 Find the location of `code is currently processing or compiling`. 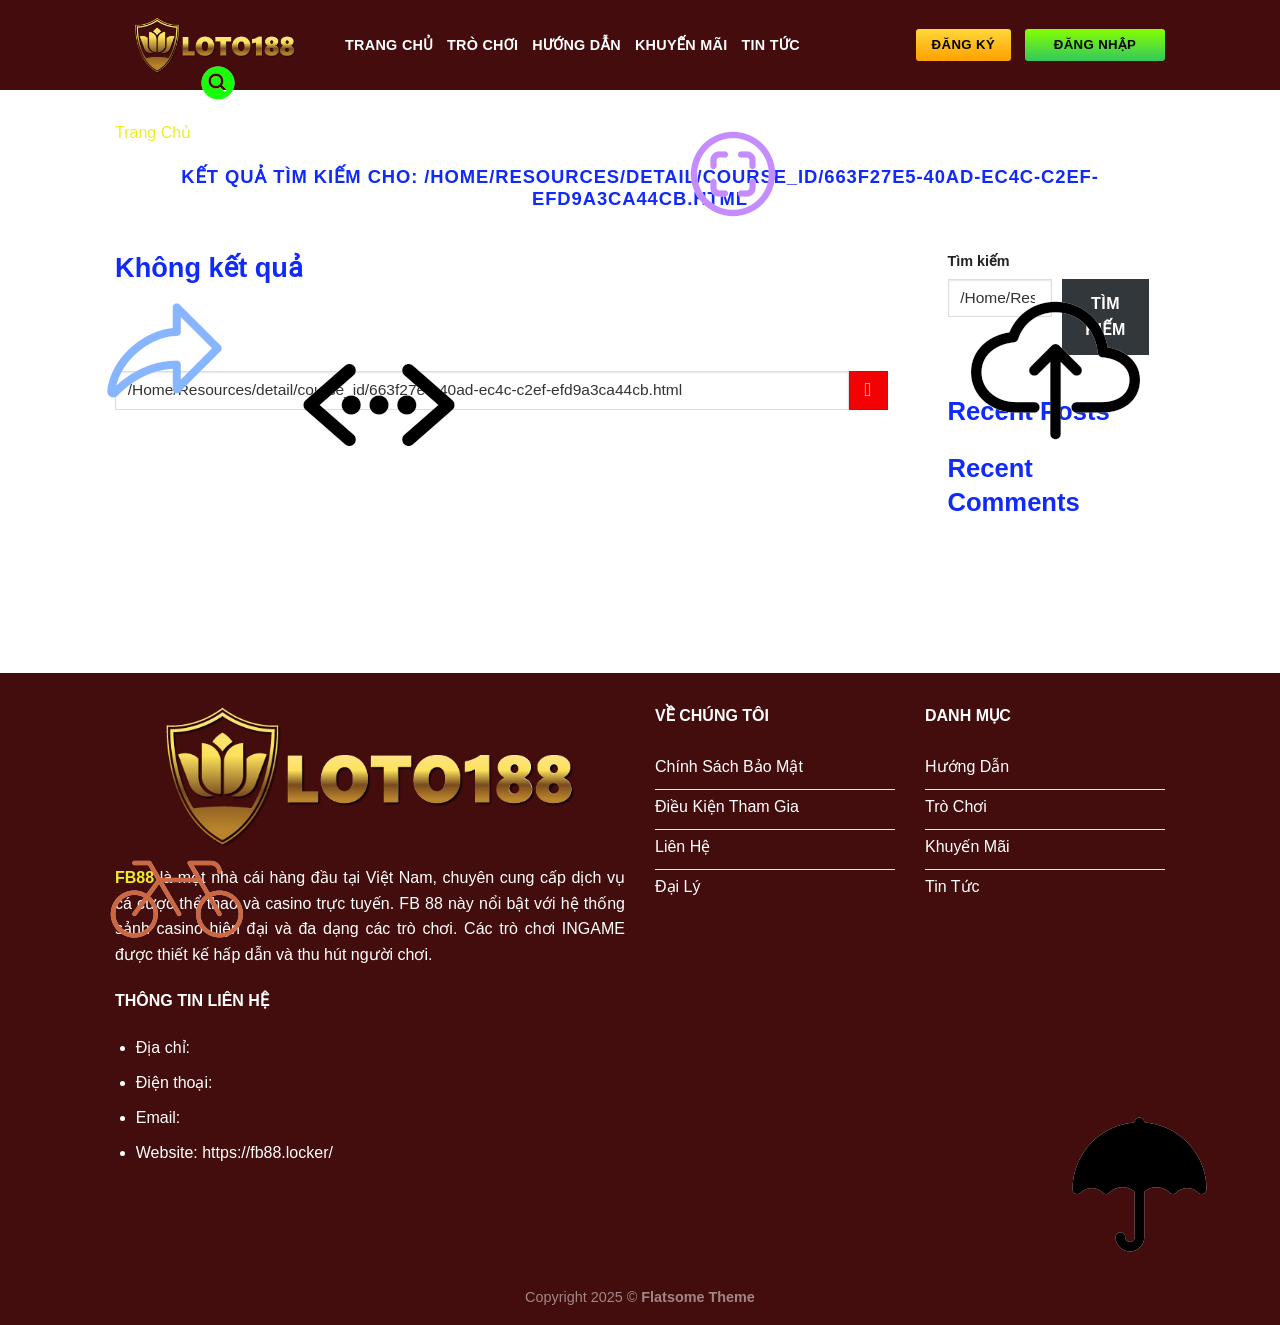

code is currently processing or compiling is located at coordinates (379, 405).